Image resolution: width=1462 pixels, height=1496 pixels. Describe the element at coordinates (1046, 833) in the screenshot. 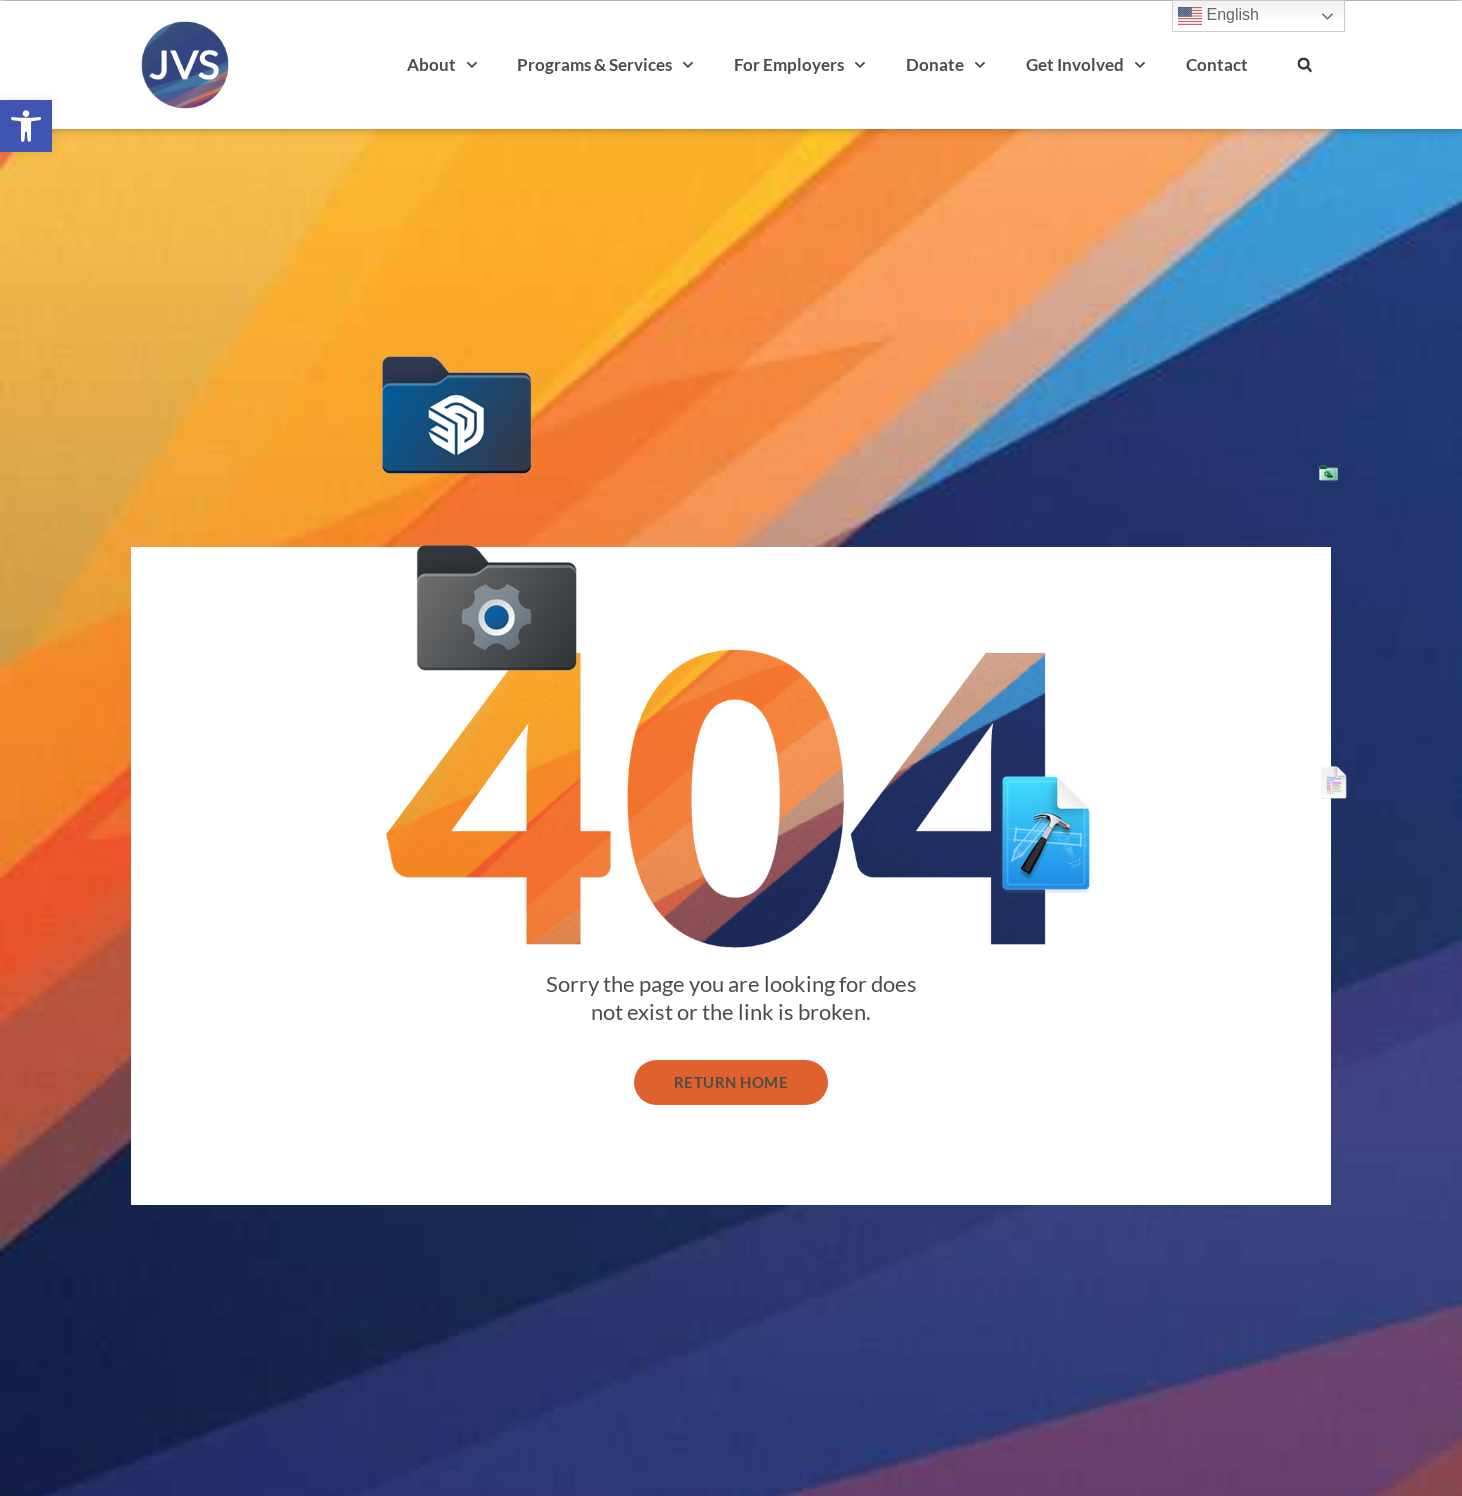

I see `makefile document for build automation` at that location.